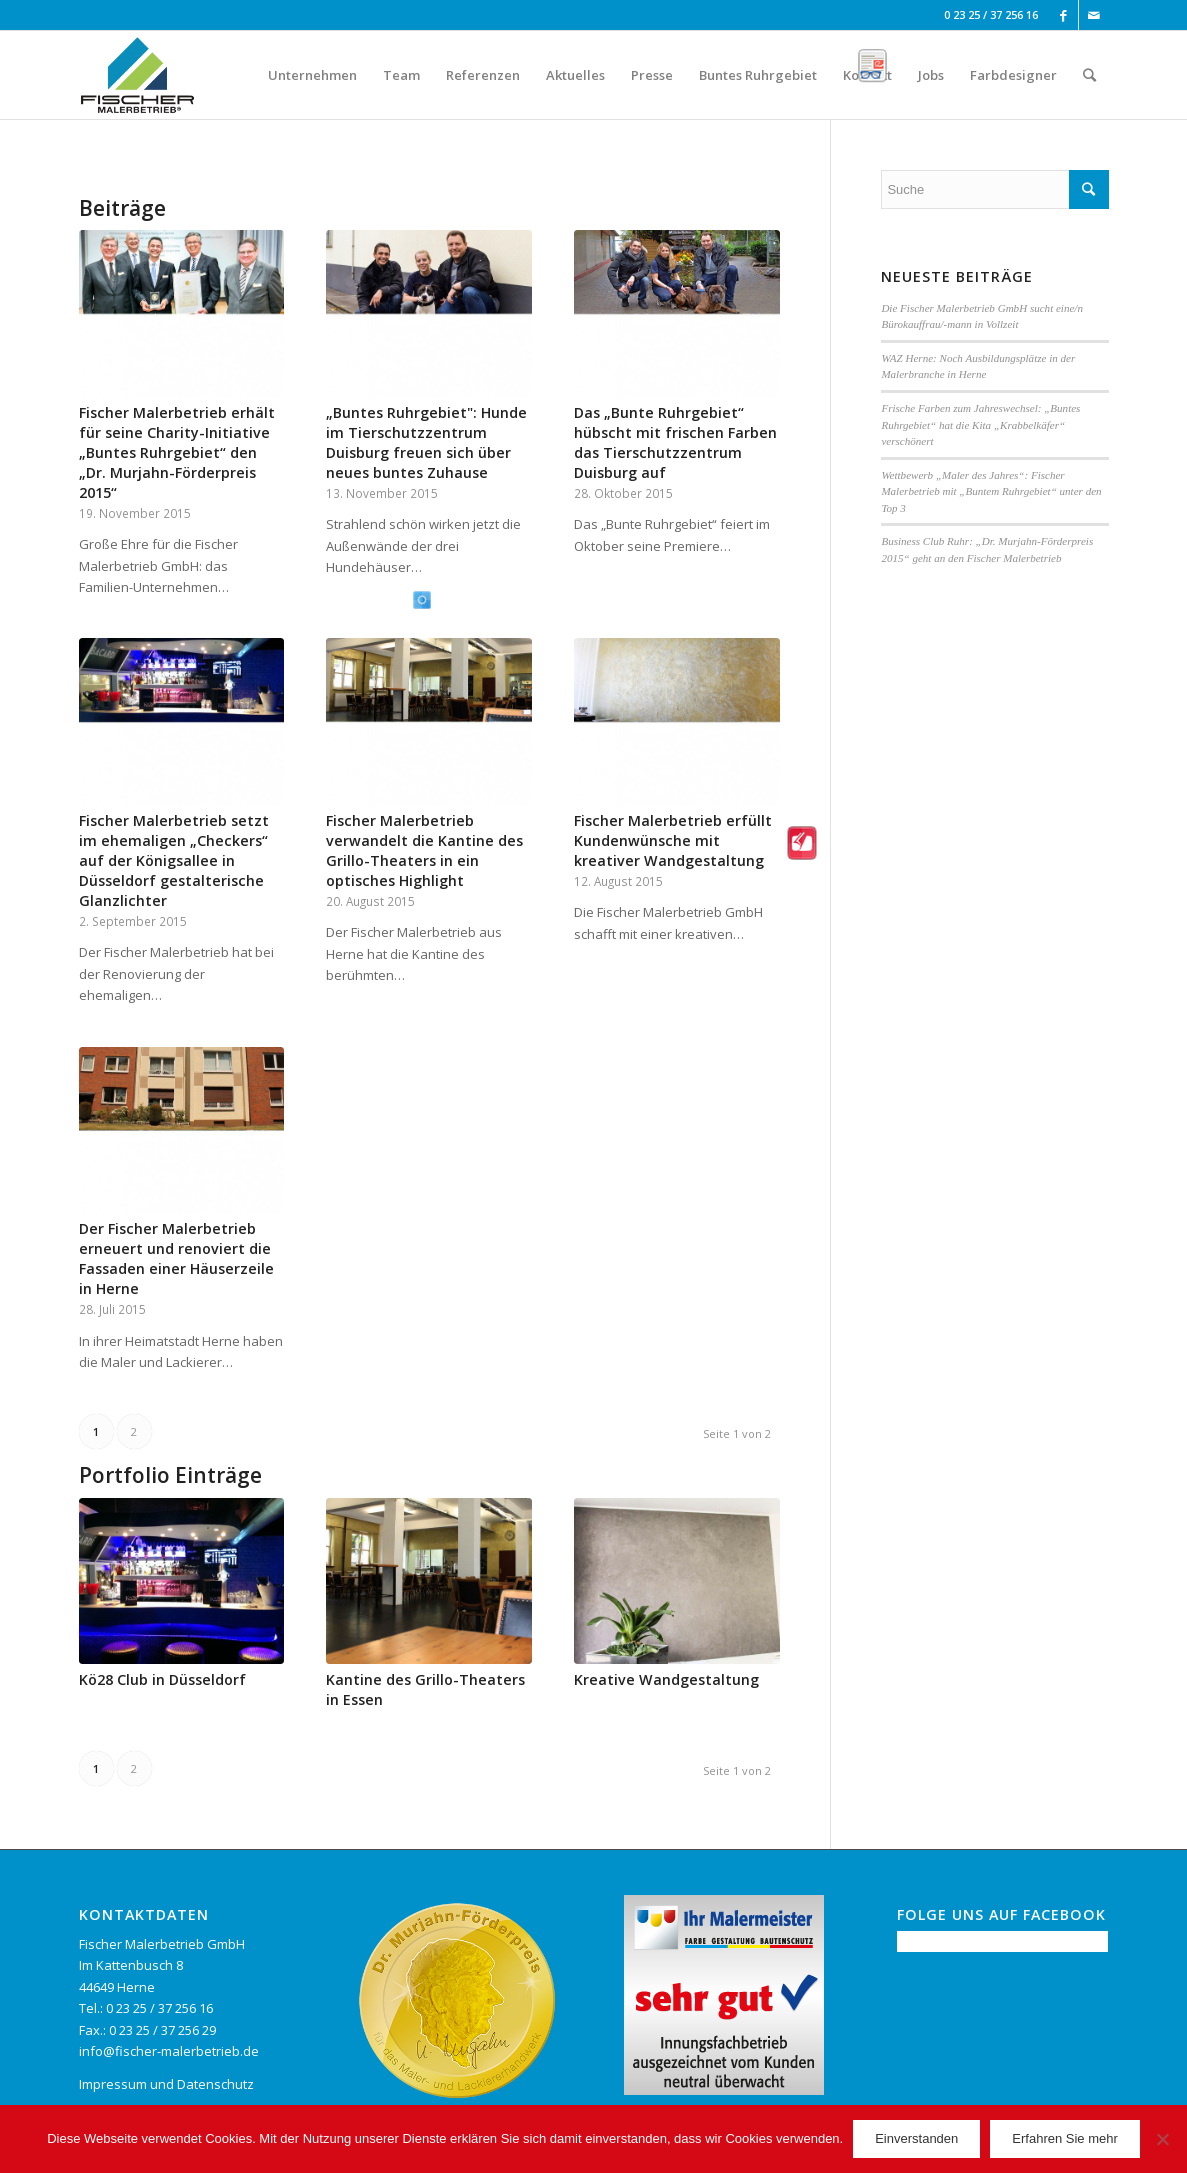 The image size is (1187, 2173). What do you see at coordinates (422, 600) in the screenshot?
I see `access system application settings` at bounding box center [422, 600].